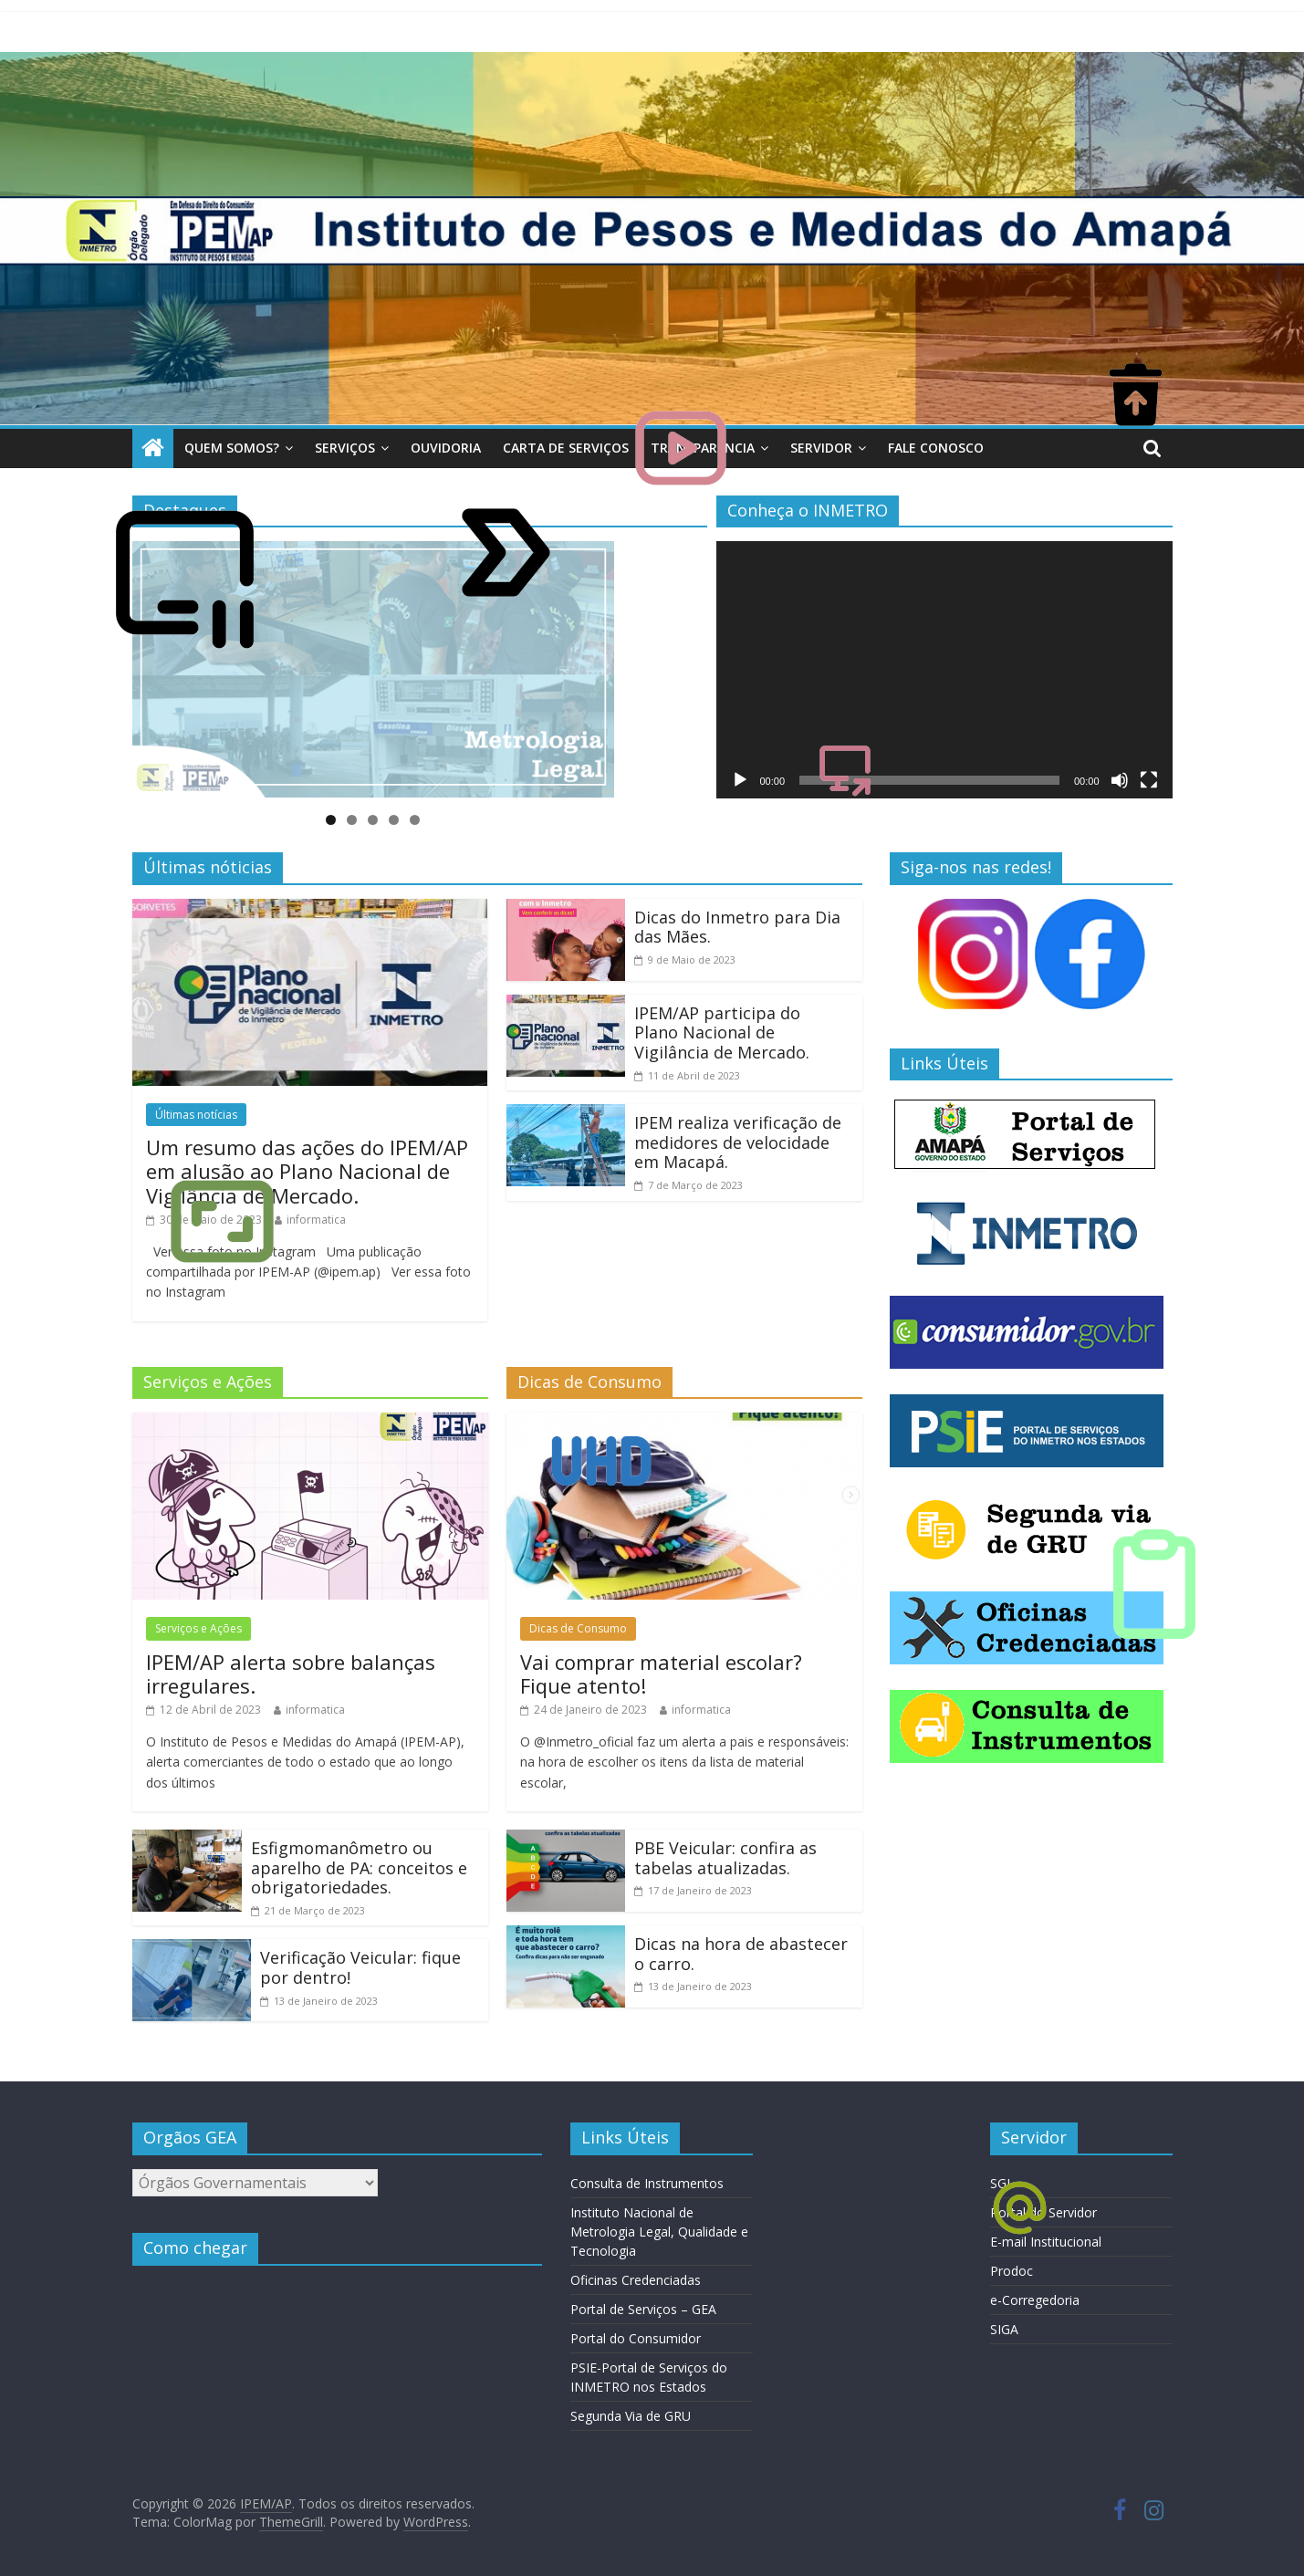 This screenshot has width=1304, height=2576. Describe the element at coordinates (1135, 395) in the screenshot. I see `restore item from trash` at that location.